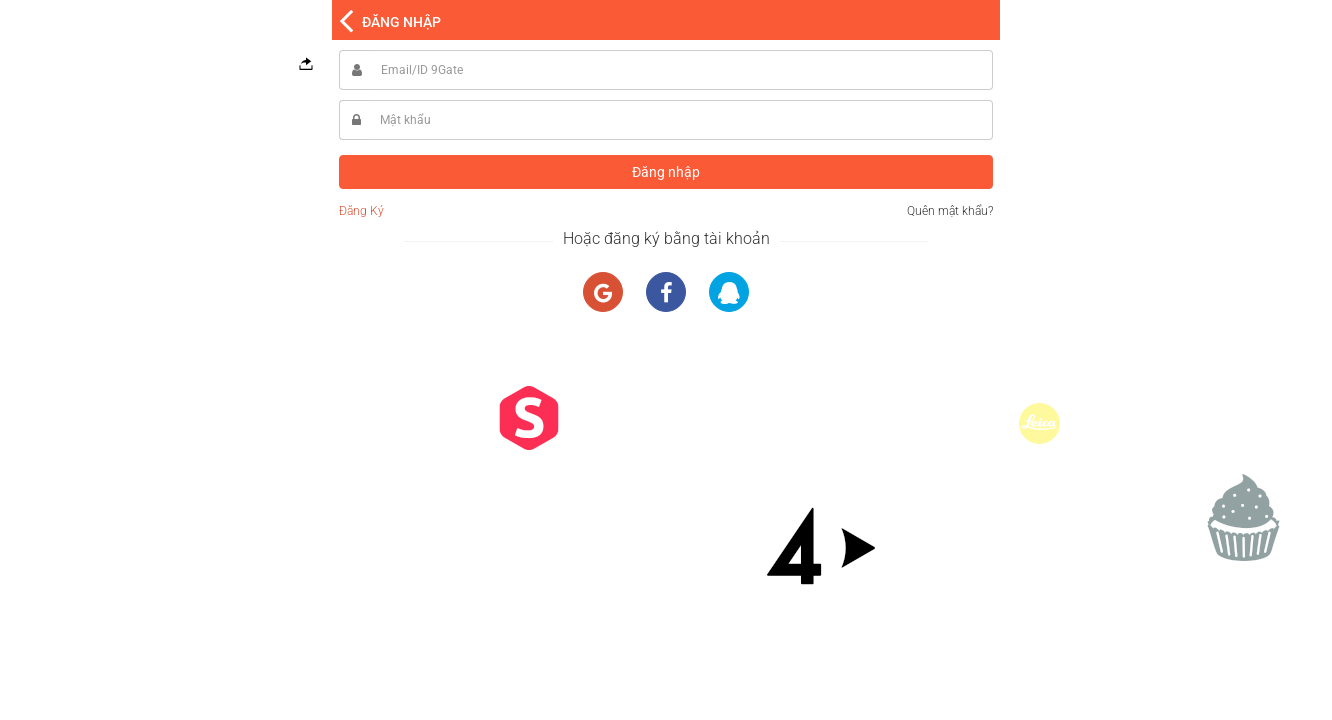  Describe the element at coordinates (1039, 423) in the screenshot. I see `leica camera brand logo` at that location.